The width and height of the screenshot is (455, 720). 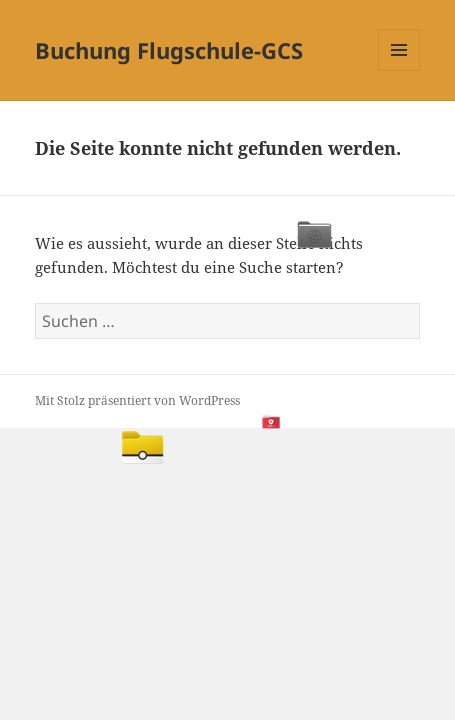 What do you see at coordinates (271, 422) in the screenshot?
I see `open TotalAV antivirus program folder` at bounding box center [271, 422].